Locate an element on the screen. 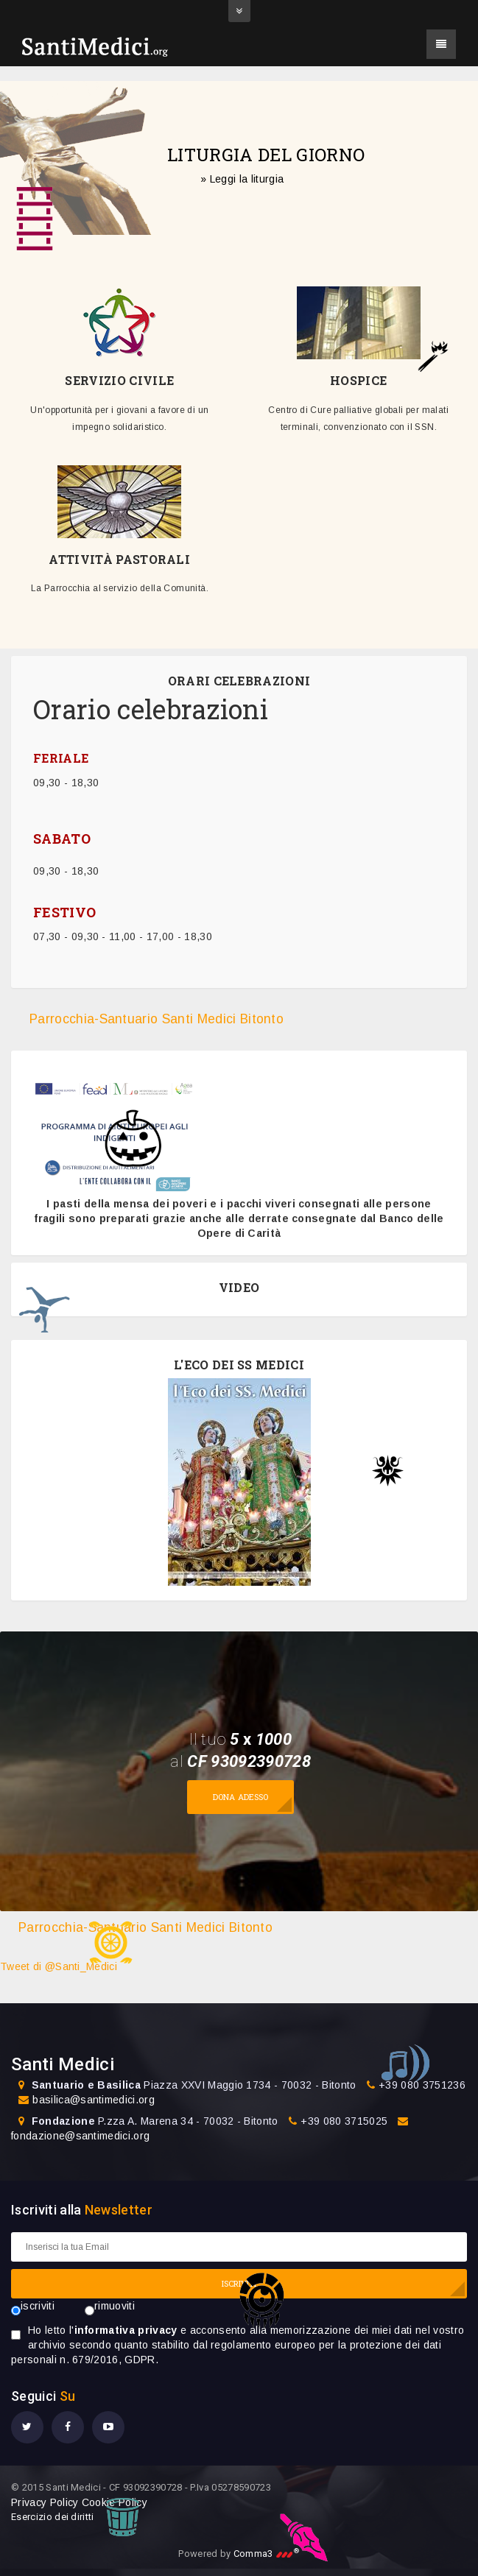  audio or sound is currently enabled is located at coordinates (405, 2063).